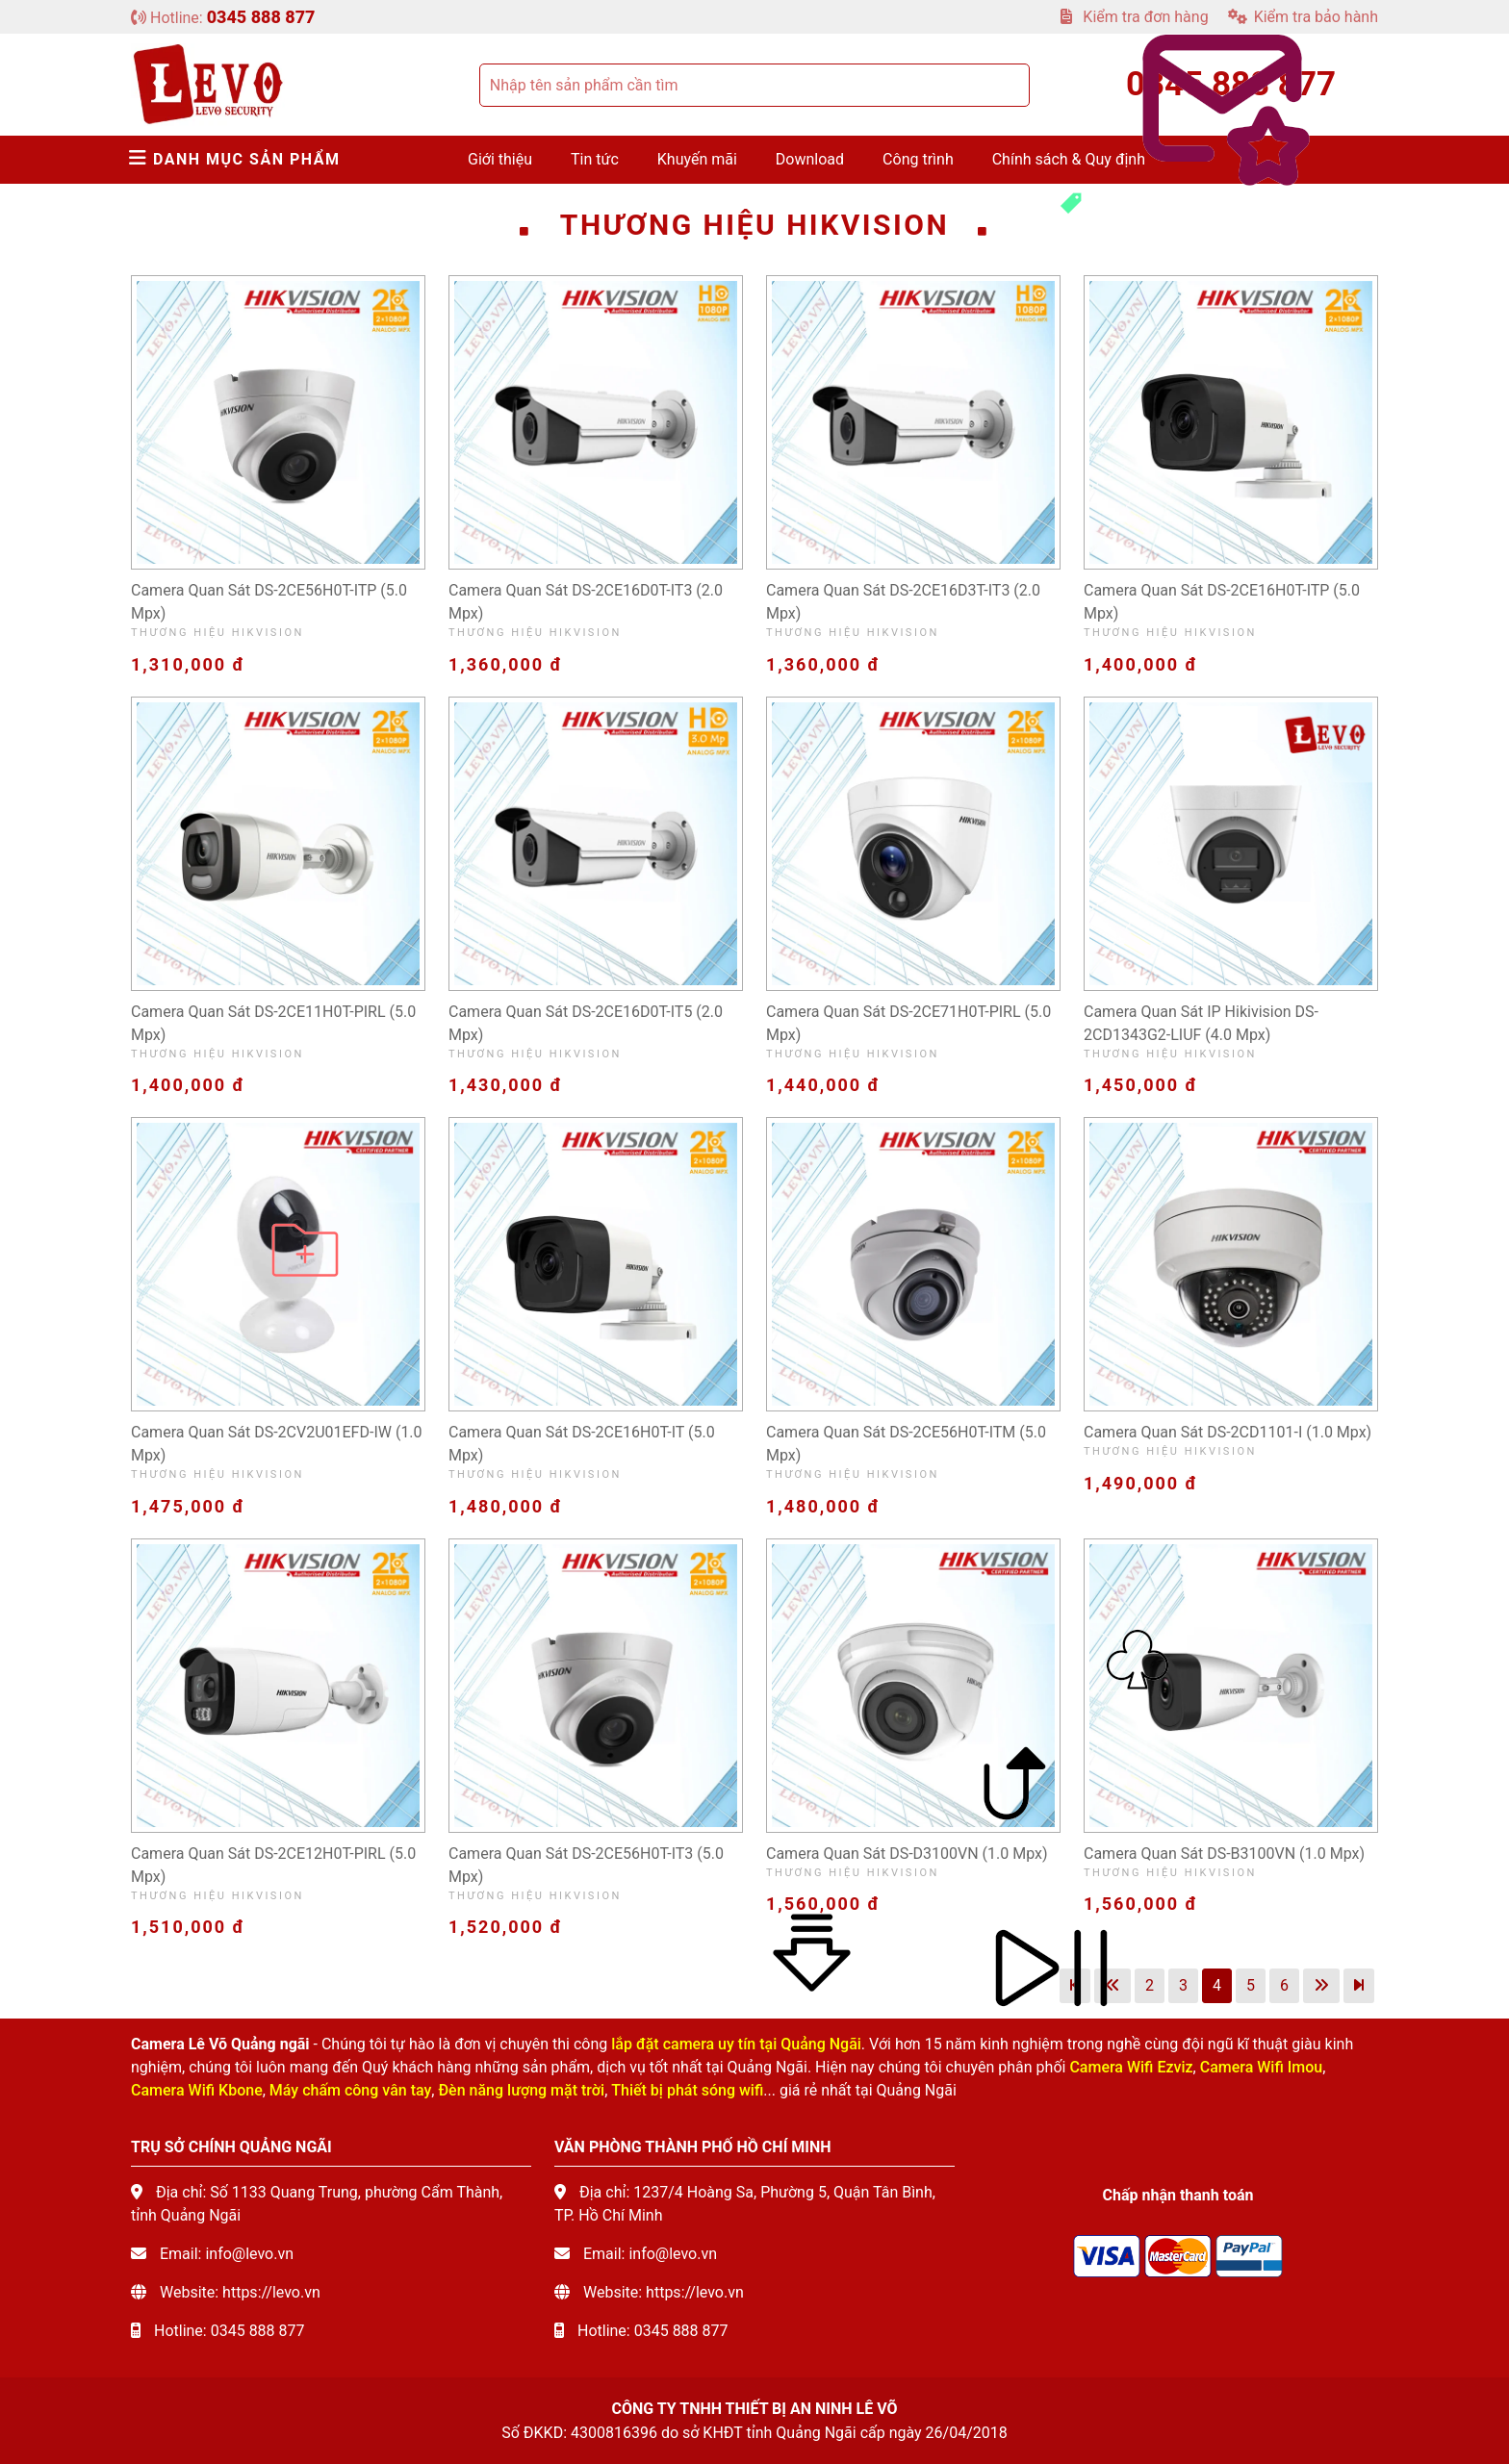 The width and height of the screenshot is (1509, 2464). What do you see at coordinates (1051, 1968) in the screenshot?
I see `toggle between play and pause for media` at bounding box center [1051, 1968].